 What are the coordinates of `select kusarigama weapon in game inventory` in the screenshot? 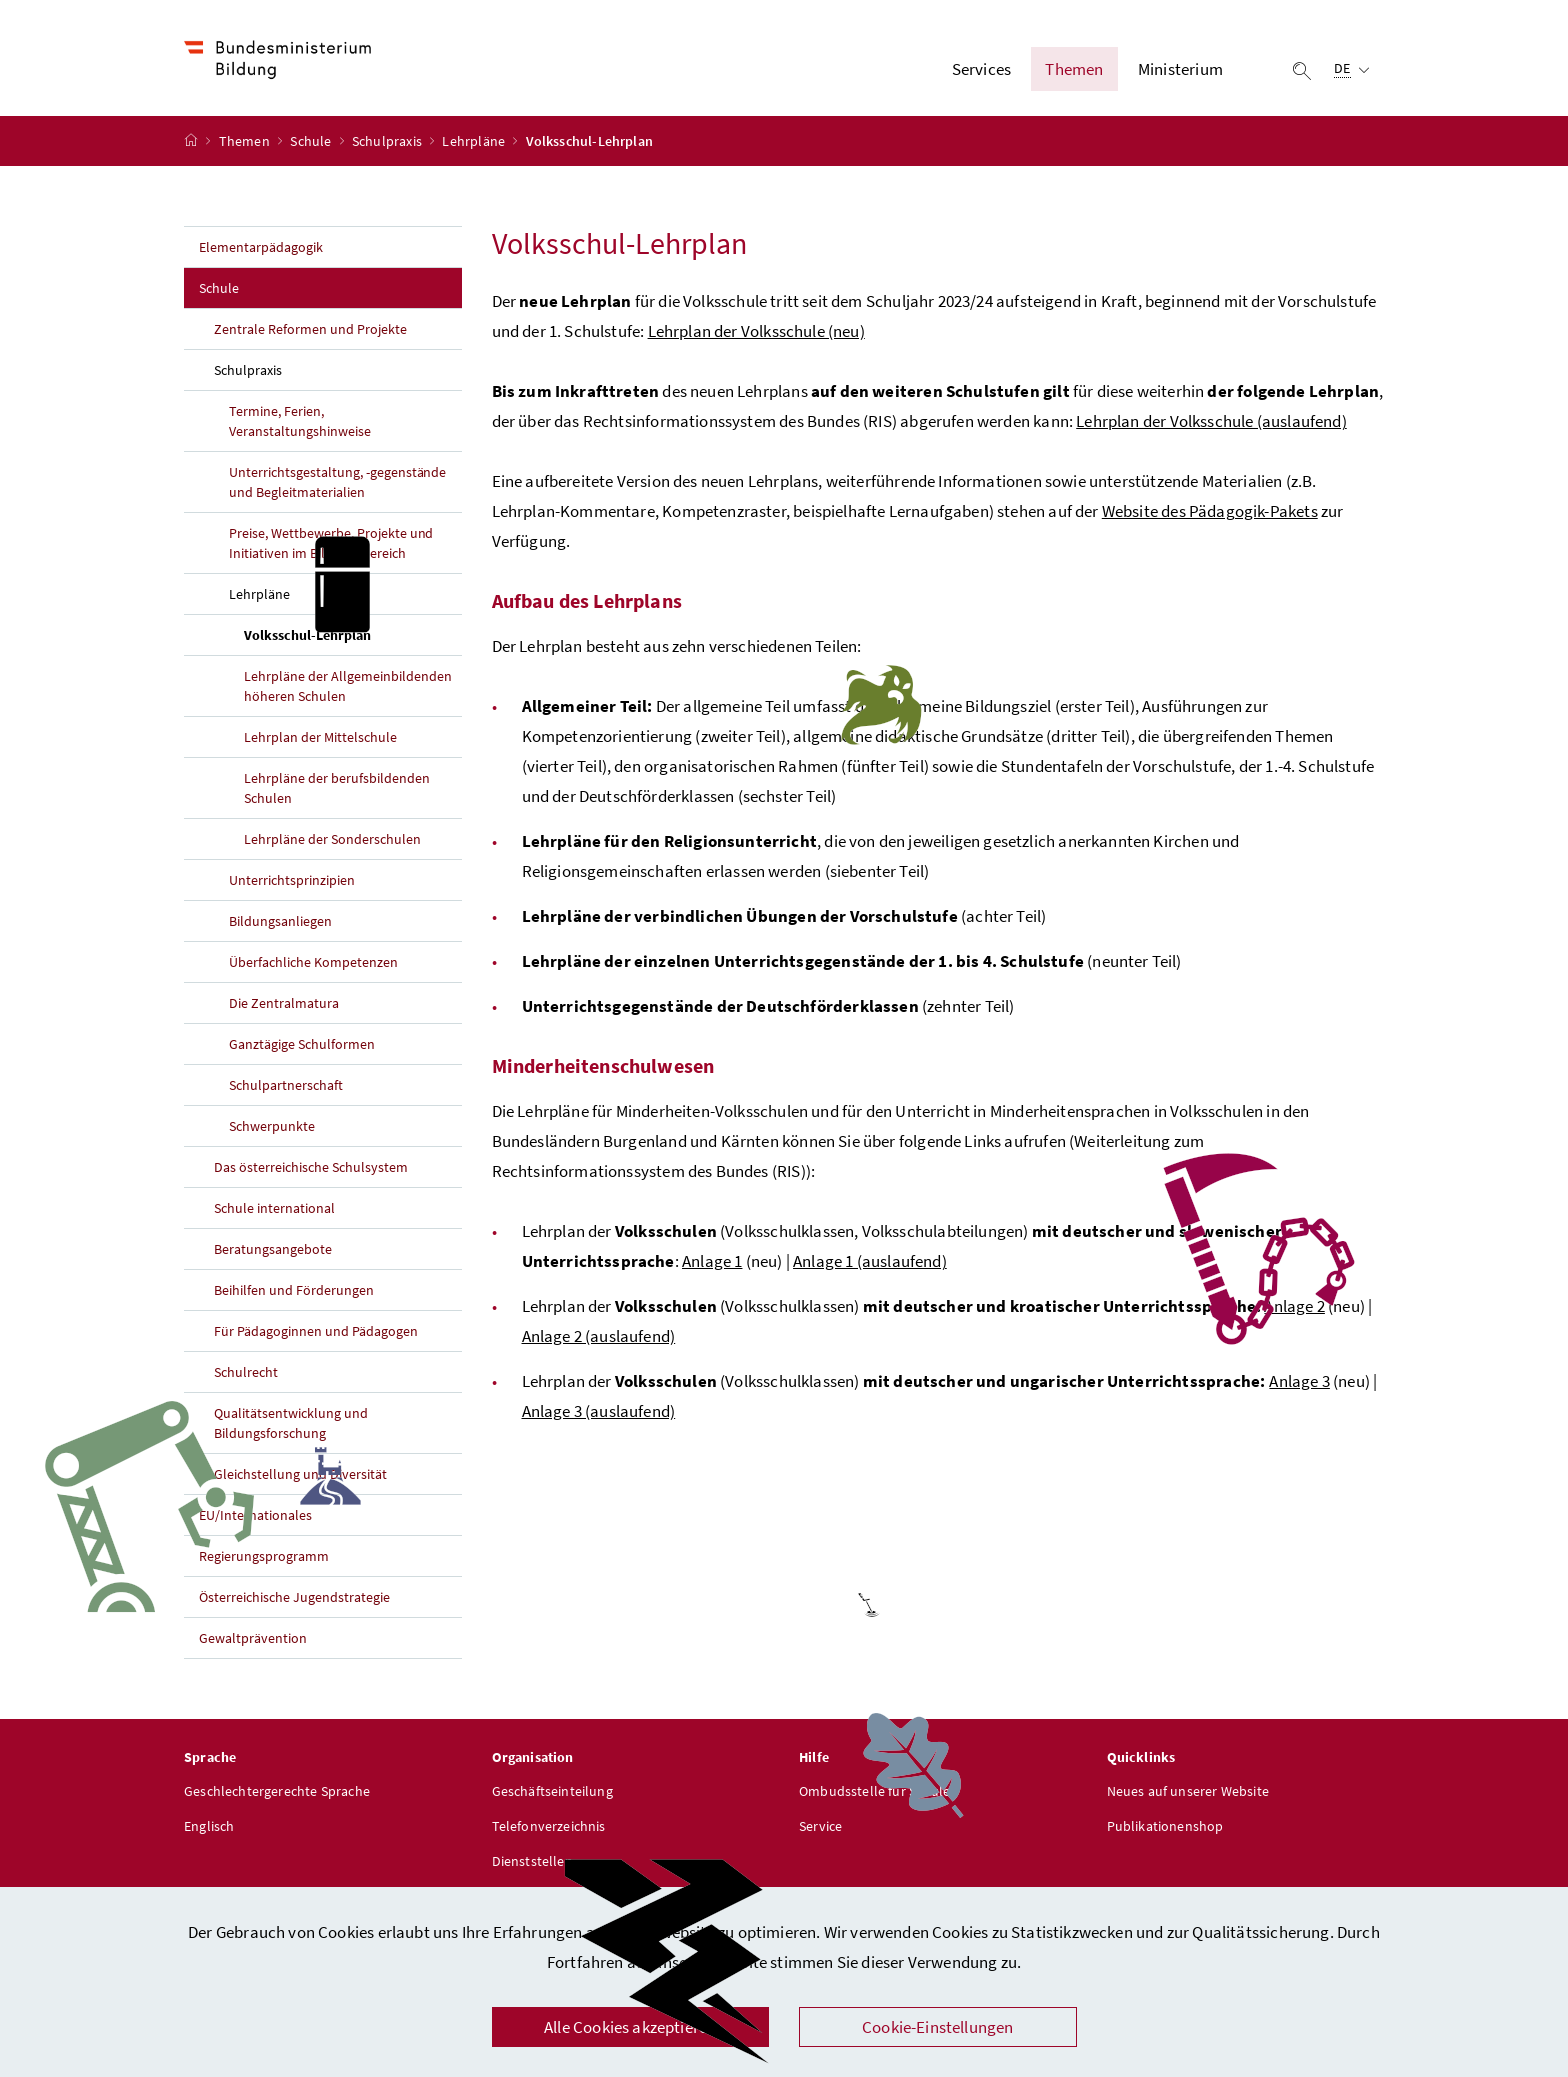 It's located at (1259, 1249).